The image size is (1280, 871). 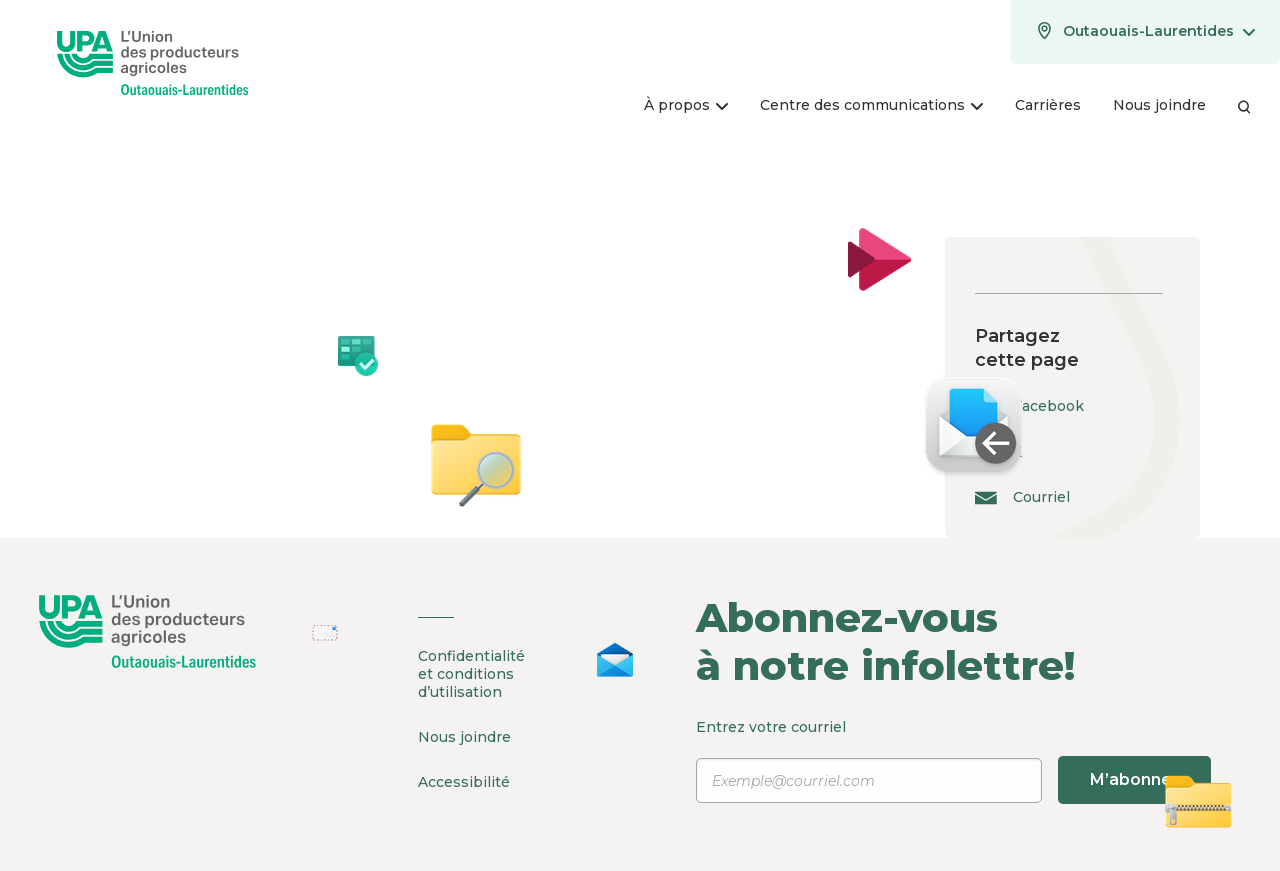 I want to click on access your inbox or email, so click(x=325, y=633).